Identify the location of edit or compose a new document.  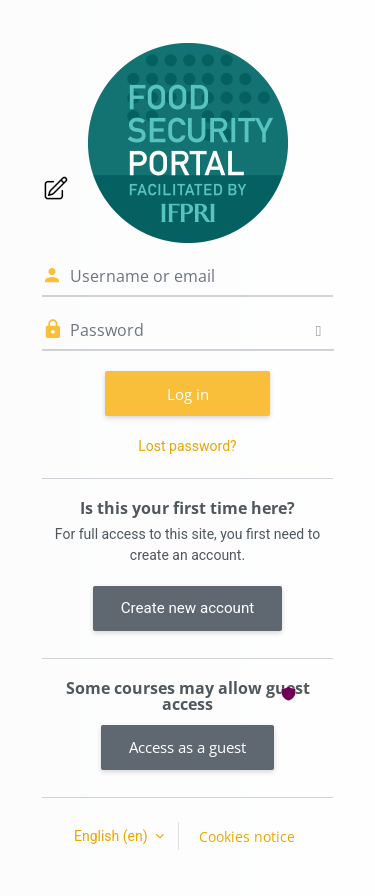
(55, 188).